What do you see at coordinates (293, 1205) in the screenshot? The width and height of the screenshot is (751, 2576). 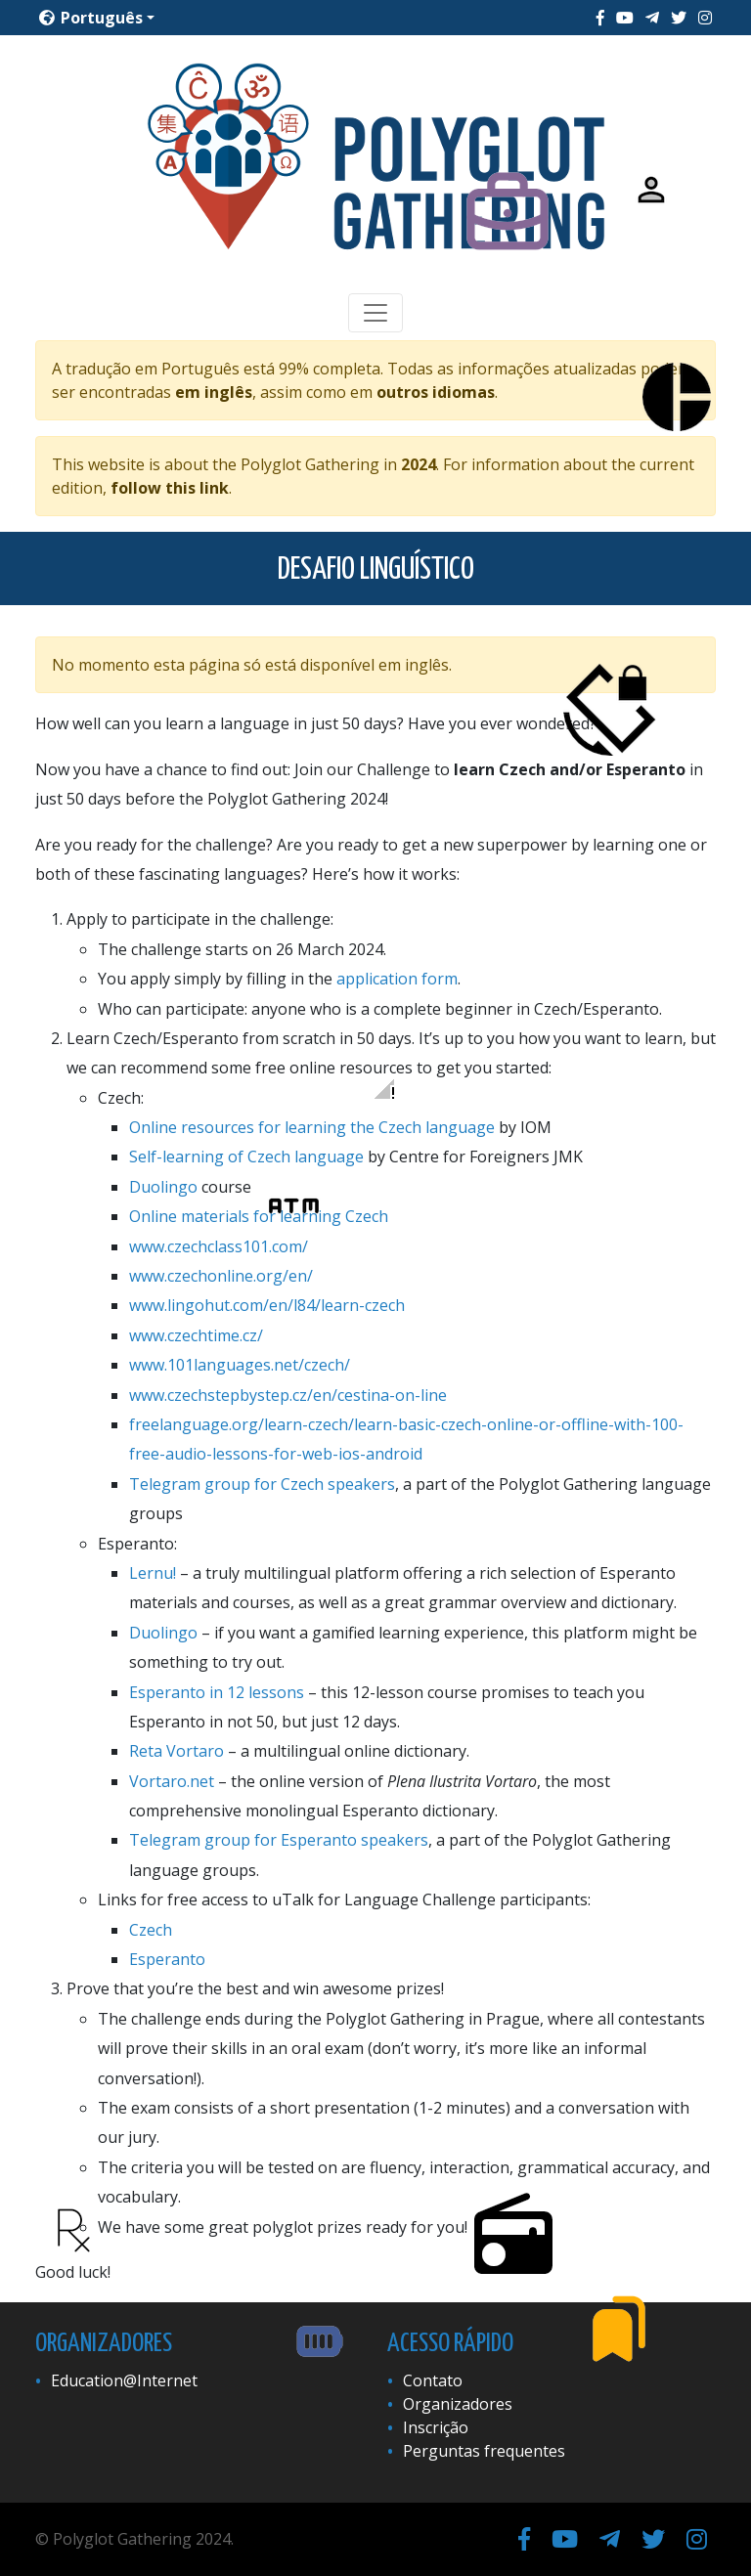 I see `find nearby ATM locations` at bounding box center [293, 1205].